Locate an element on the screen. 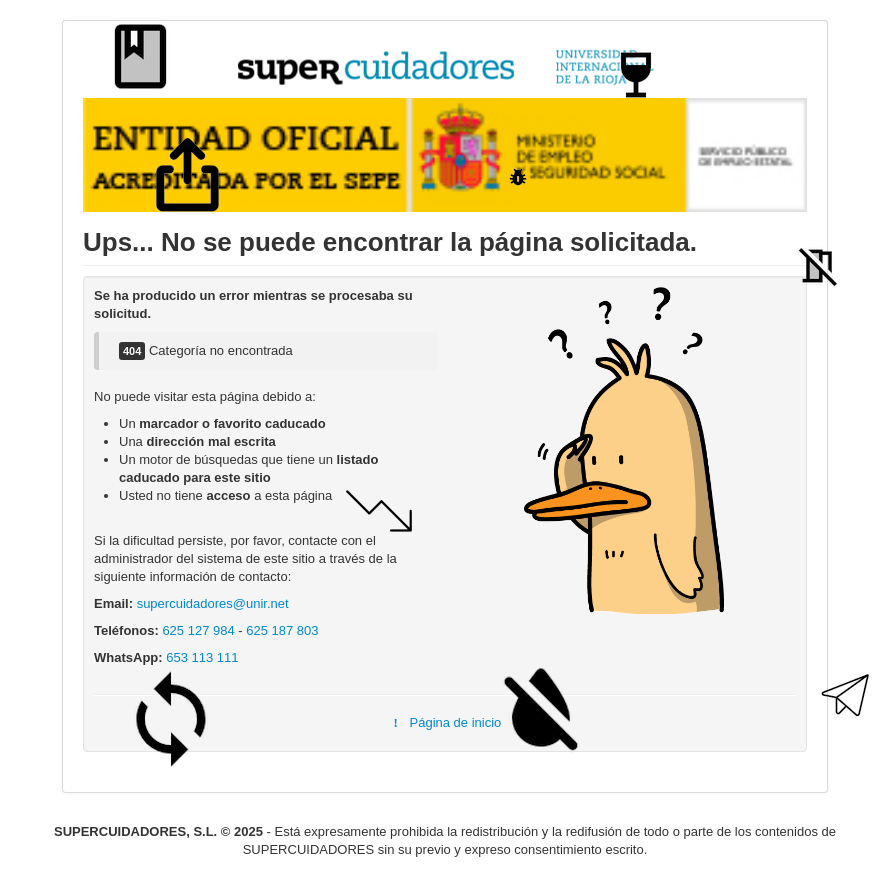 The image size is (890, 888). indicates a downward trend or decline in data is located at coordinates (379, 511).